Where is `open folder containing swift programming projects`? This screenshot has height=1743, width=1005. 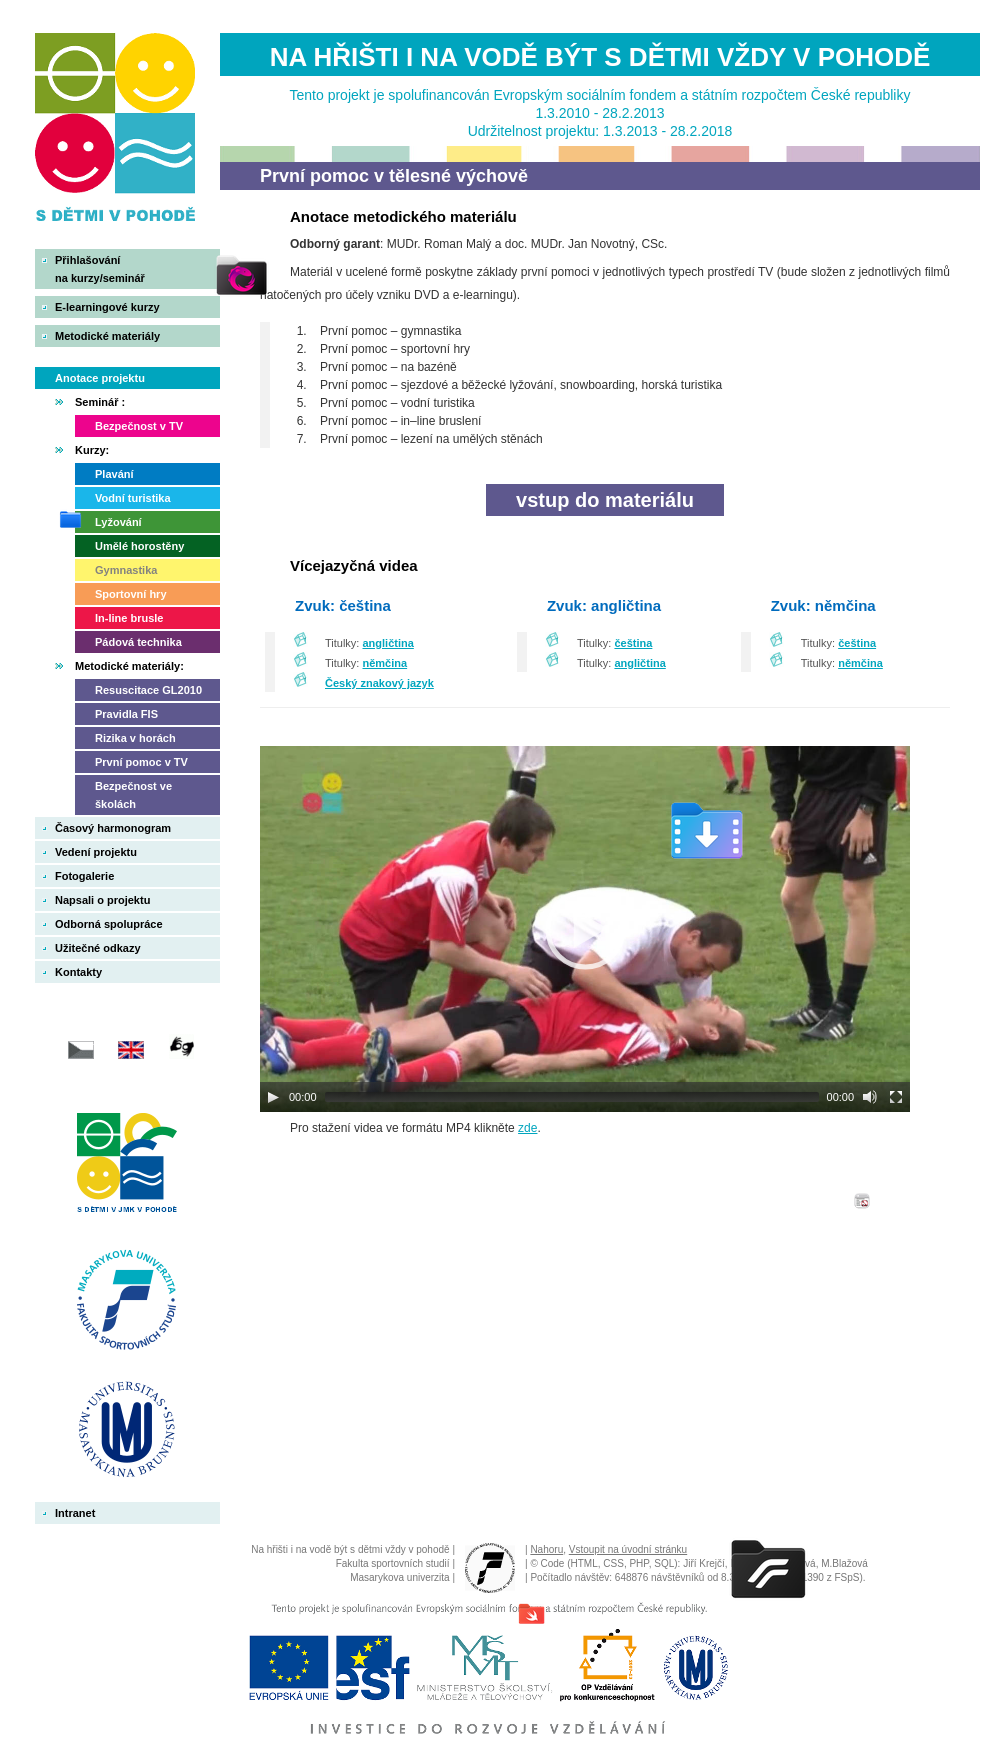 open folder containing swift programming projects is located at coordinates (531, 1614).